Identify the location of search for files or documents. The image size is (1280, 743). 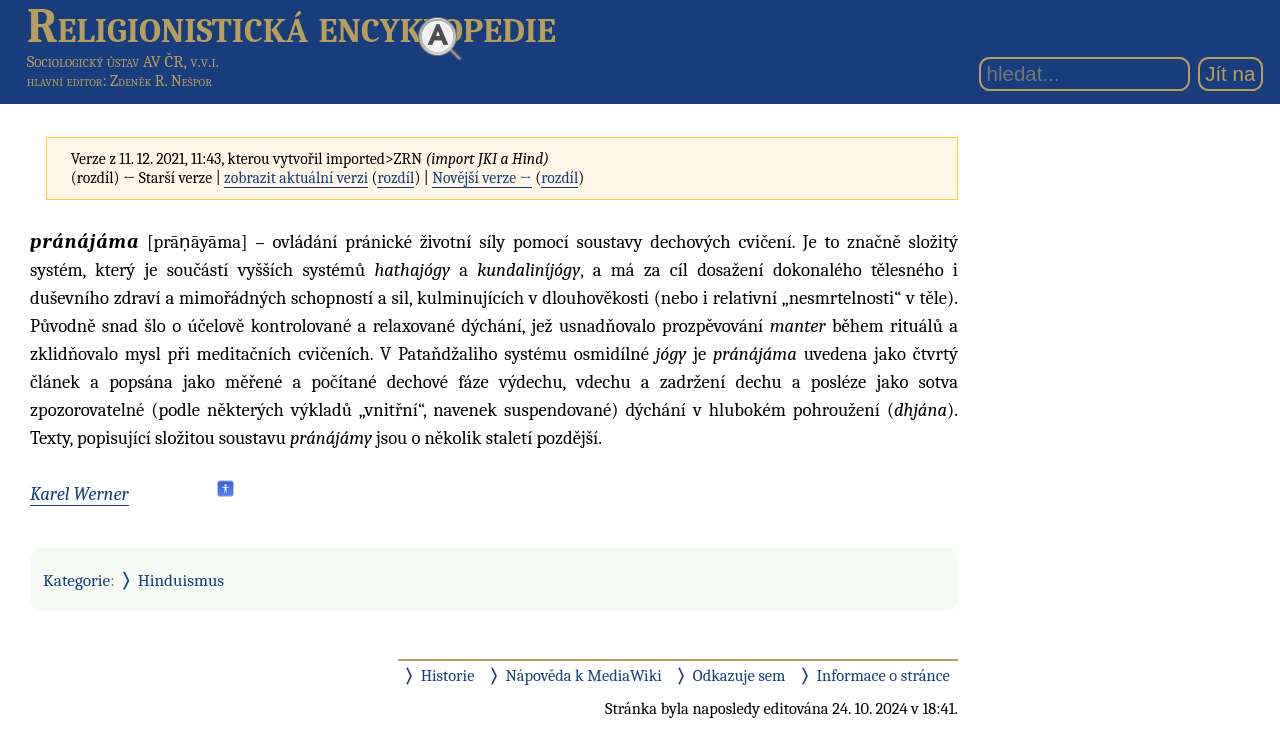
(440, 39).